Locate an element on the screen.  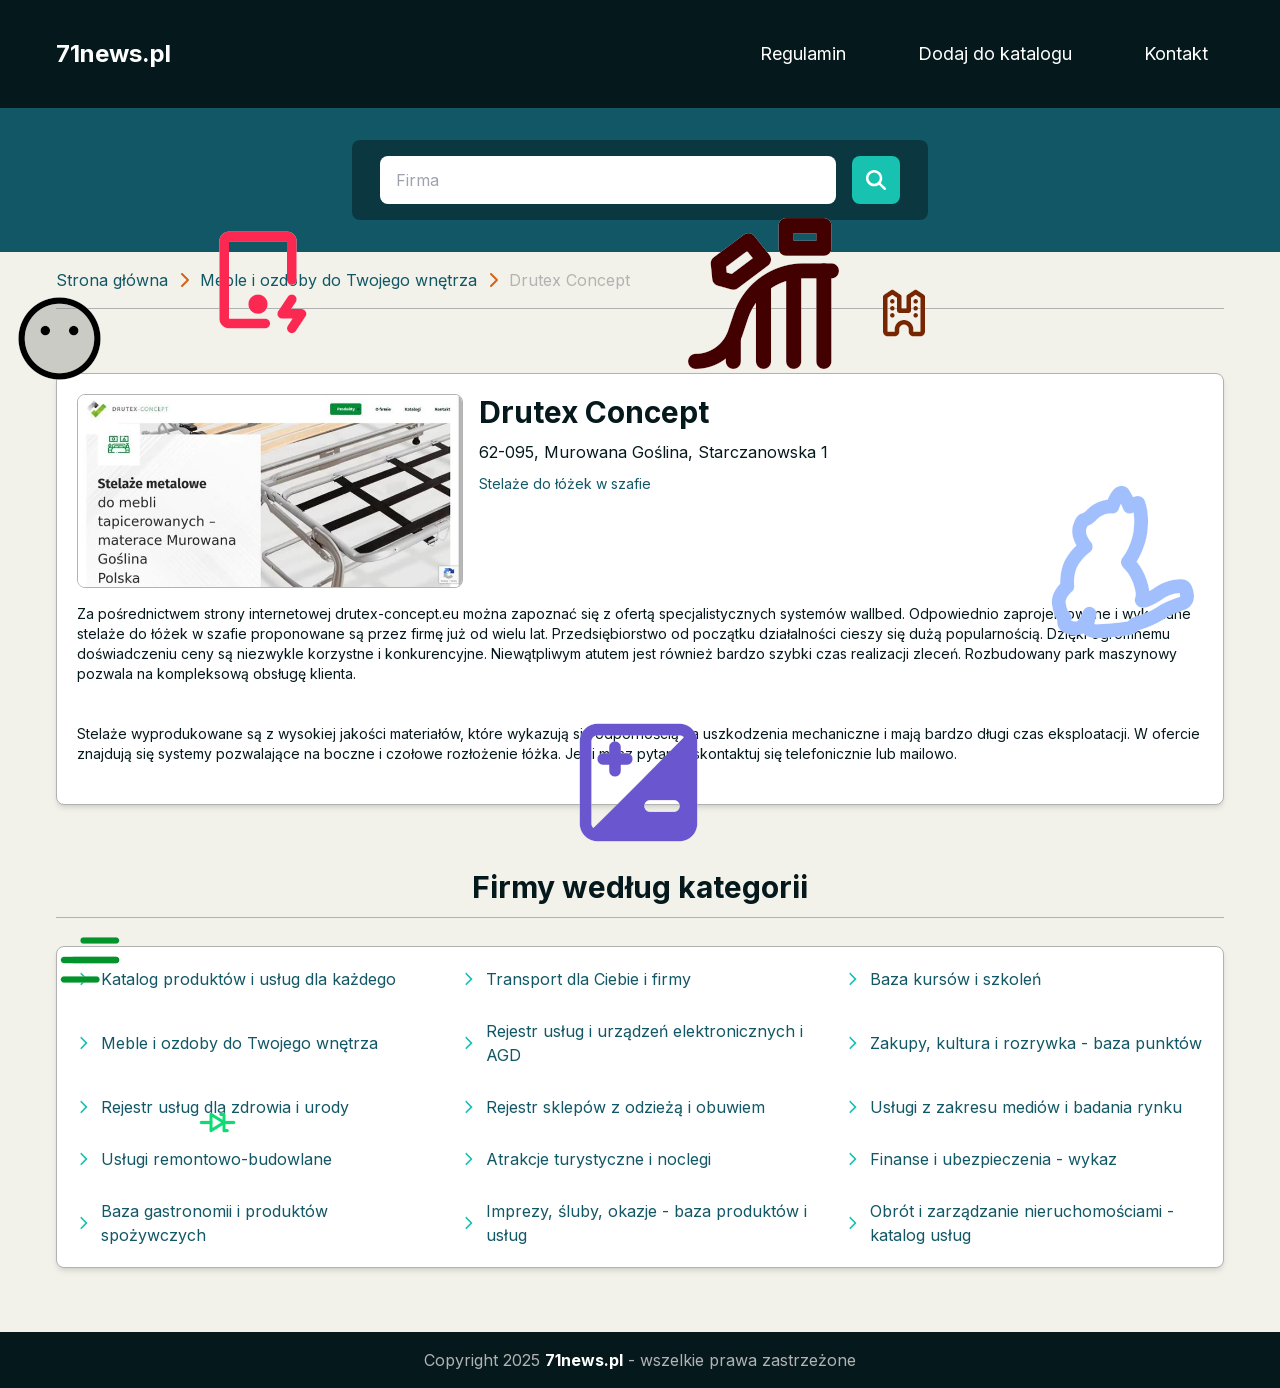
browse amusement park attractions is located at coordinates (763, 293).